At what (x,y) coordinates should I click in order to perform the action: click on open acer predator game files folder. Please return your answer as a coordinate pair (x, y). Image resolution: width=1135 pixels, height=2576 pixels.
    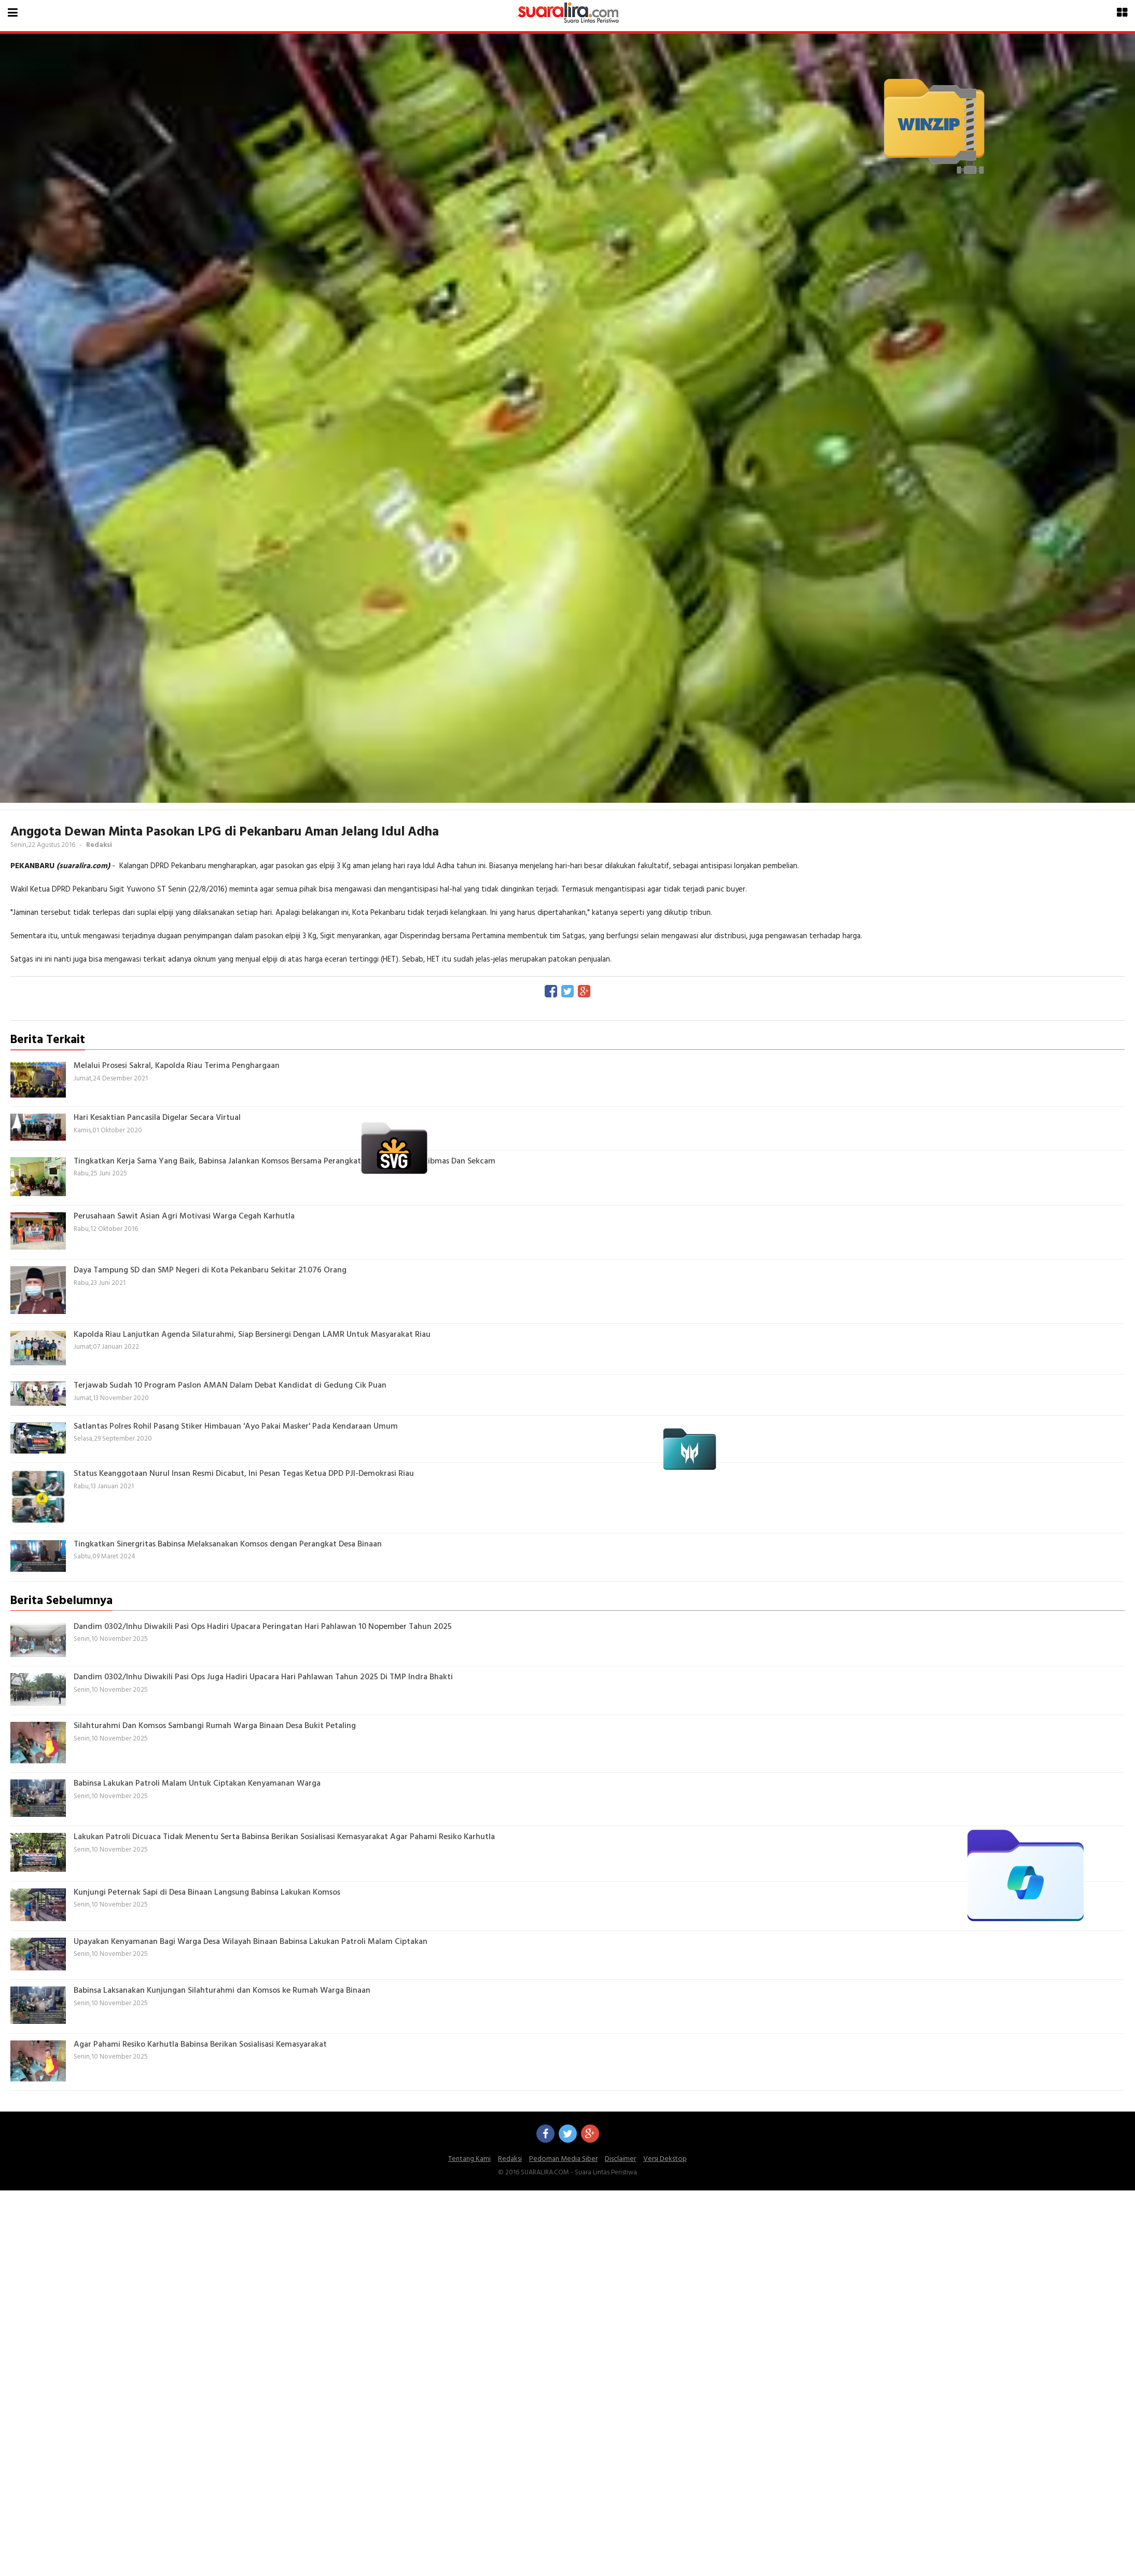
    Looking at the image, I should click on (689, 1450).